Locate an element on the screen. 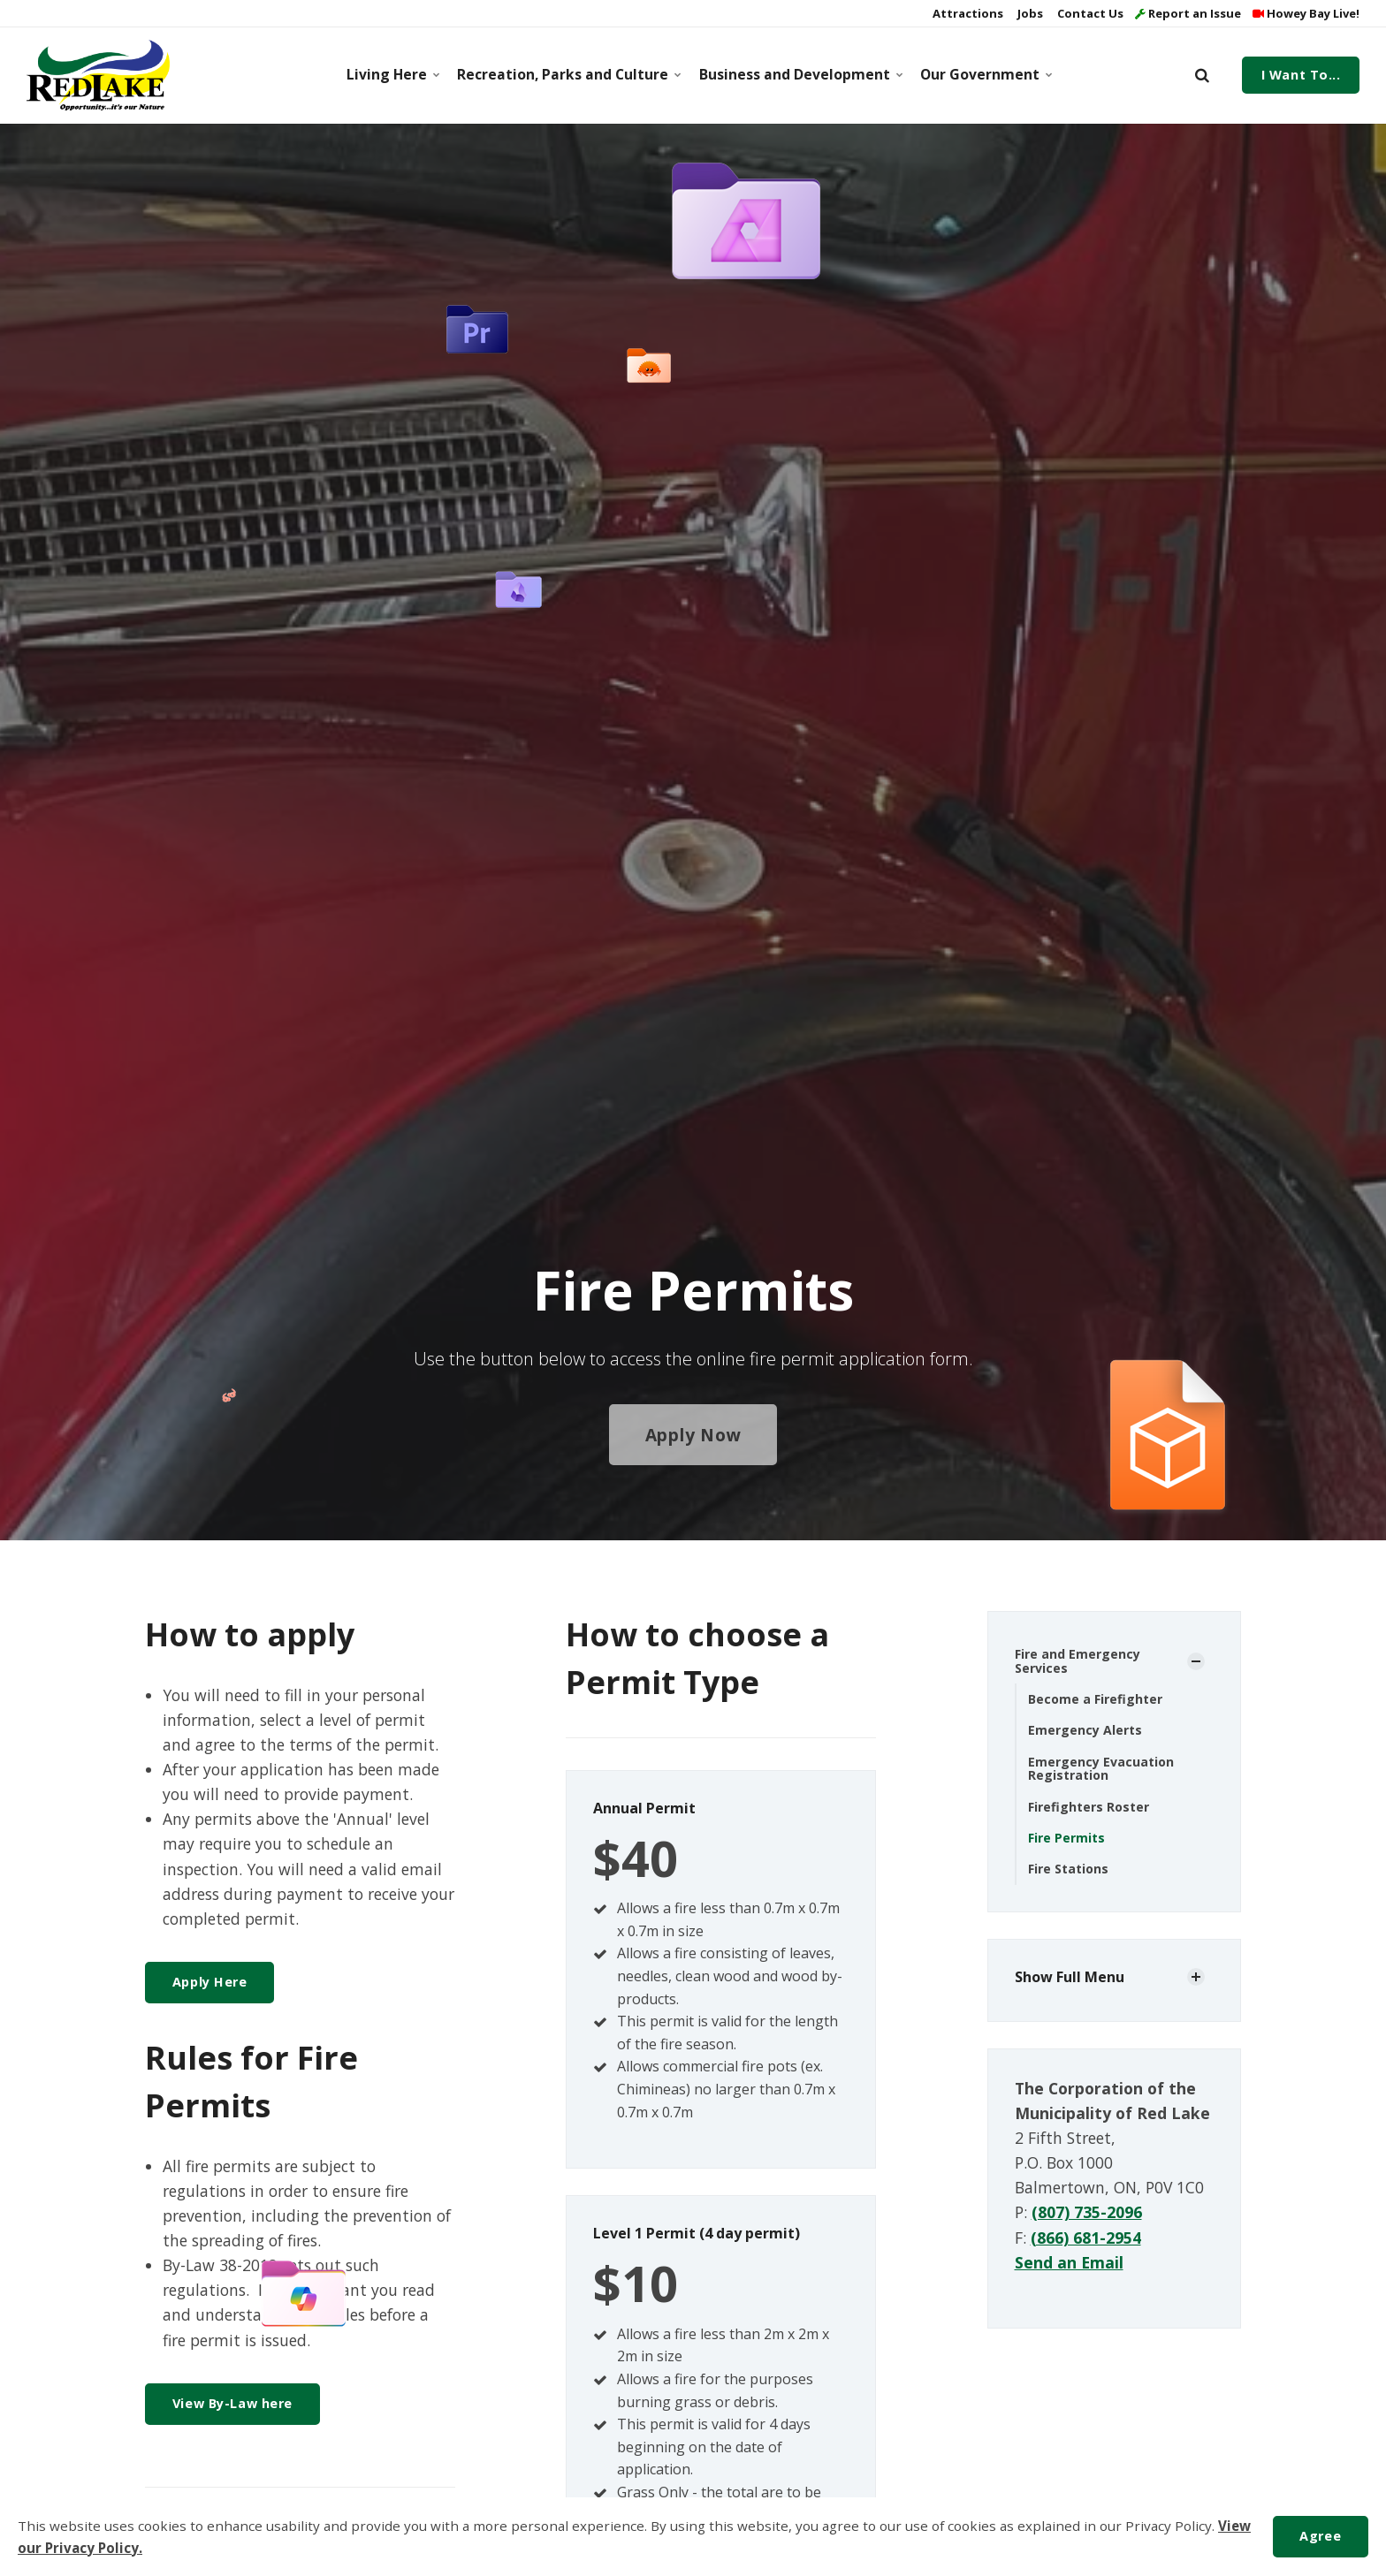  open folder containing adobe premiere project files is located at coordinates (476, 331).